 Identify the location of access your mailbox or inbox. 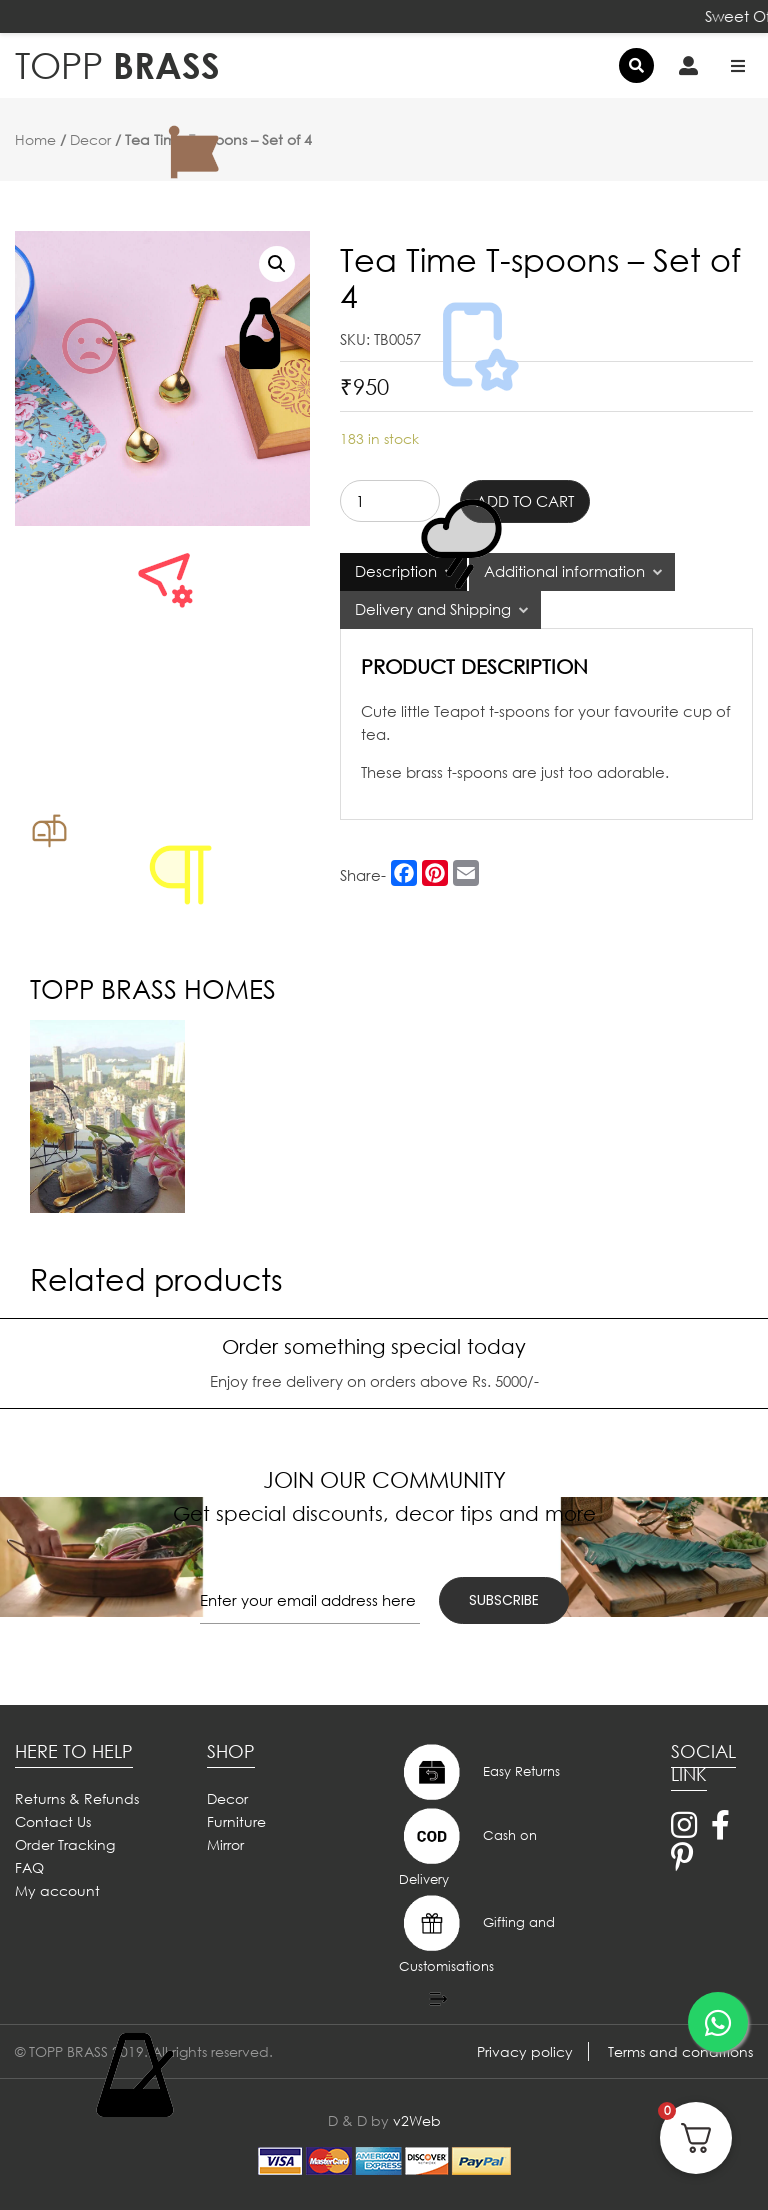
(49, 831).